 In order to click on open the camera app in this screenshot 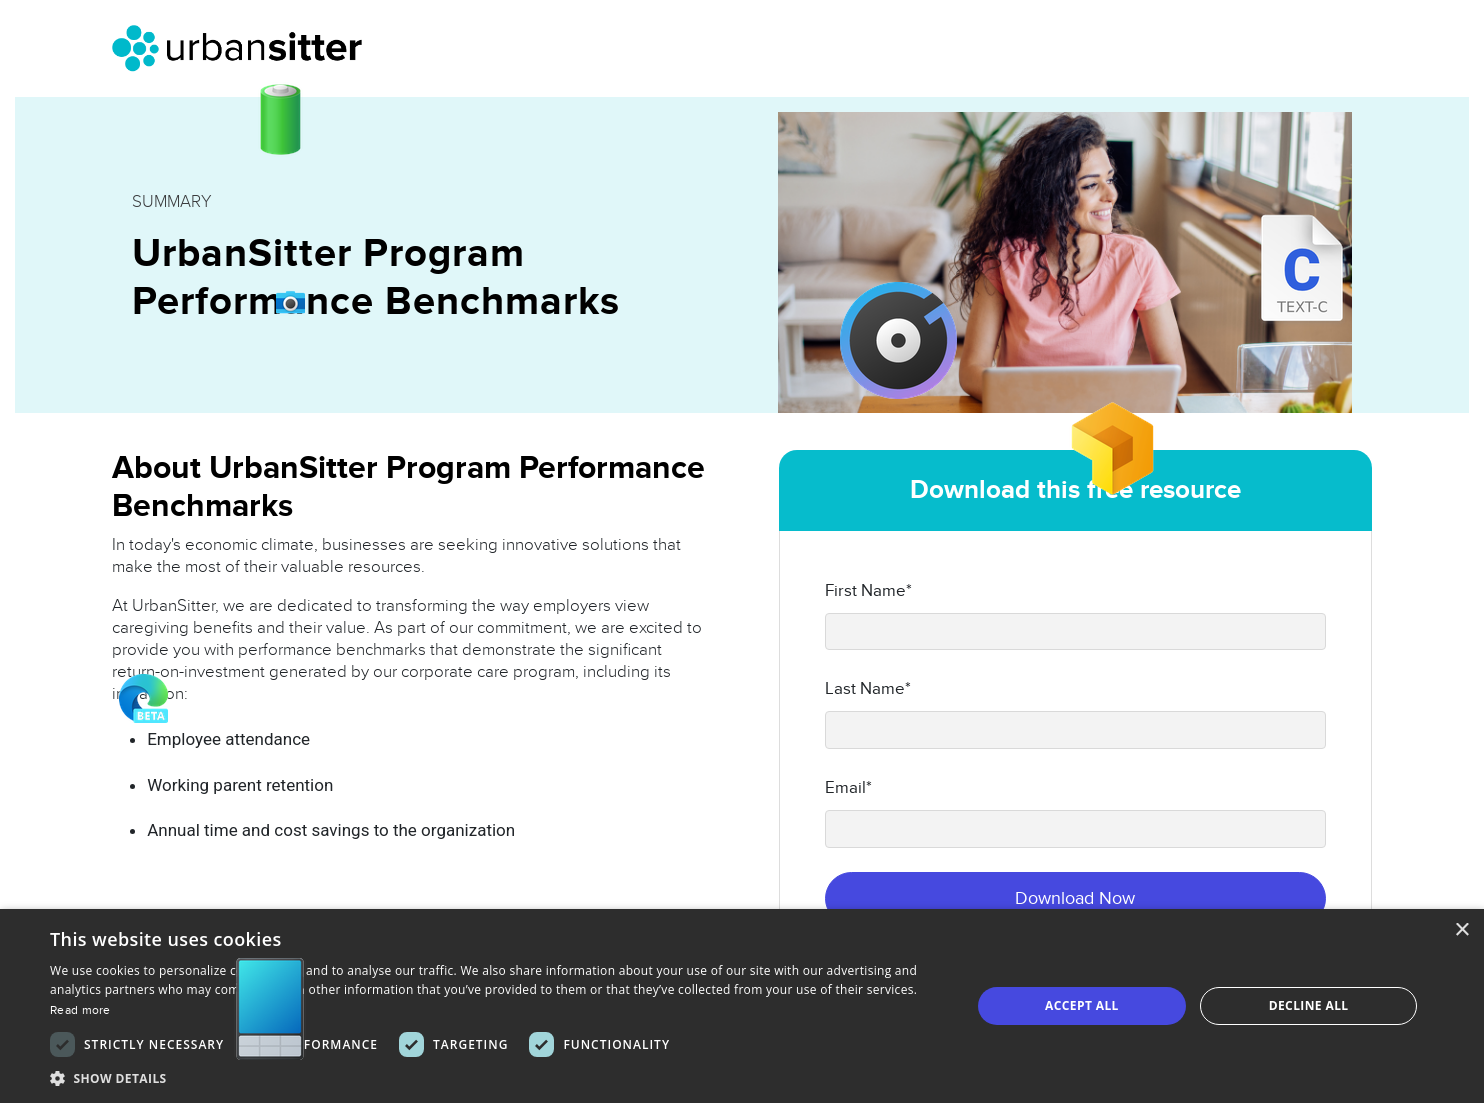, I will do `click(290, 302)`.